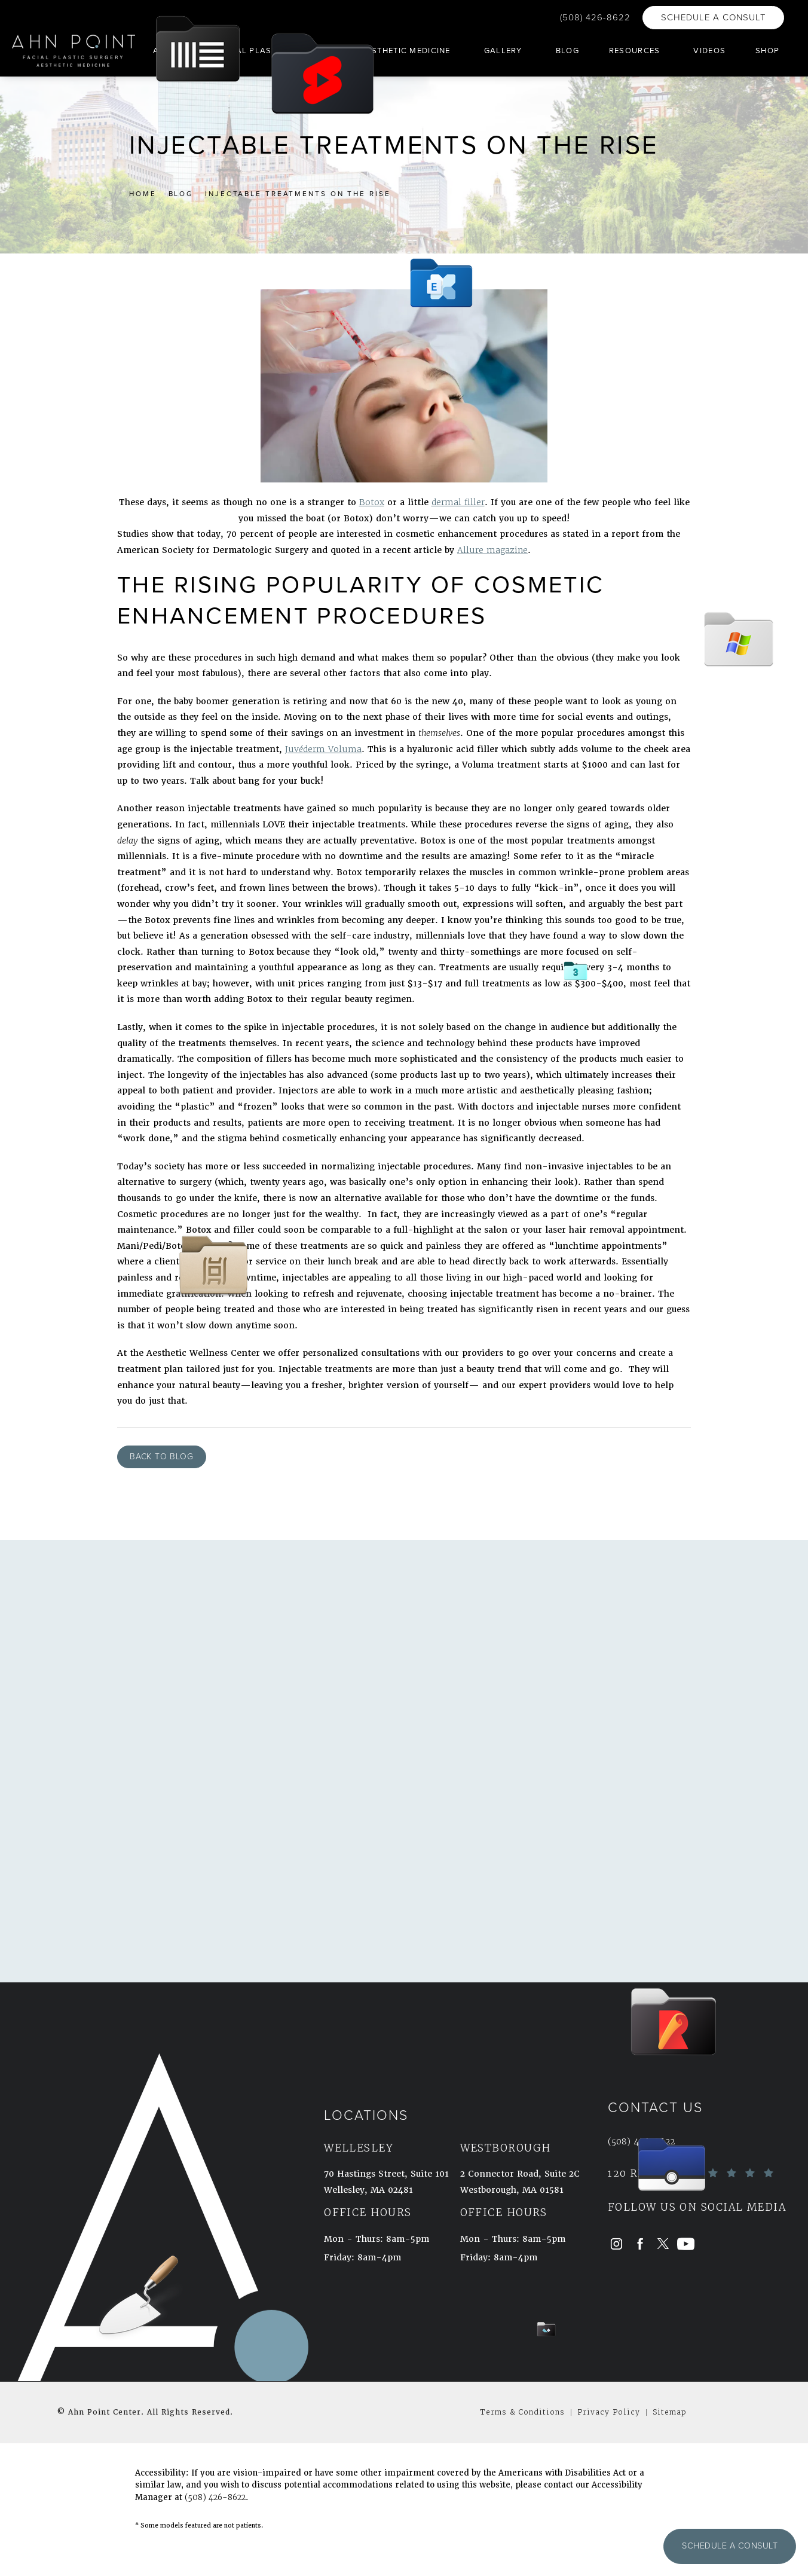  I want to click on open microsoft exchange folder, so click(441, 285).